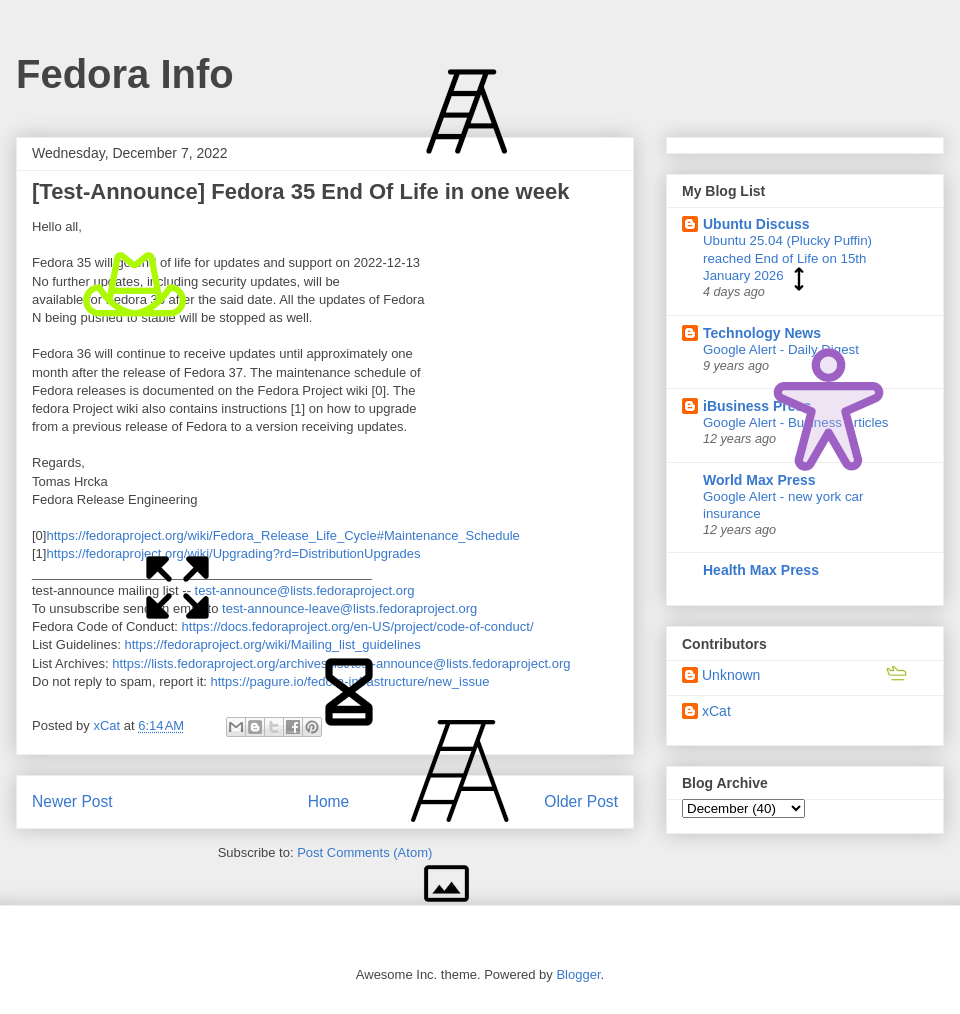 The width and height of the screenshot is (960, 1014). Describe the element at coordinates (828, 411) in the screenshot. I see `accessibility settings or features` at that location.